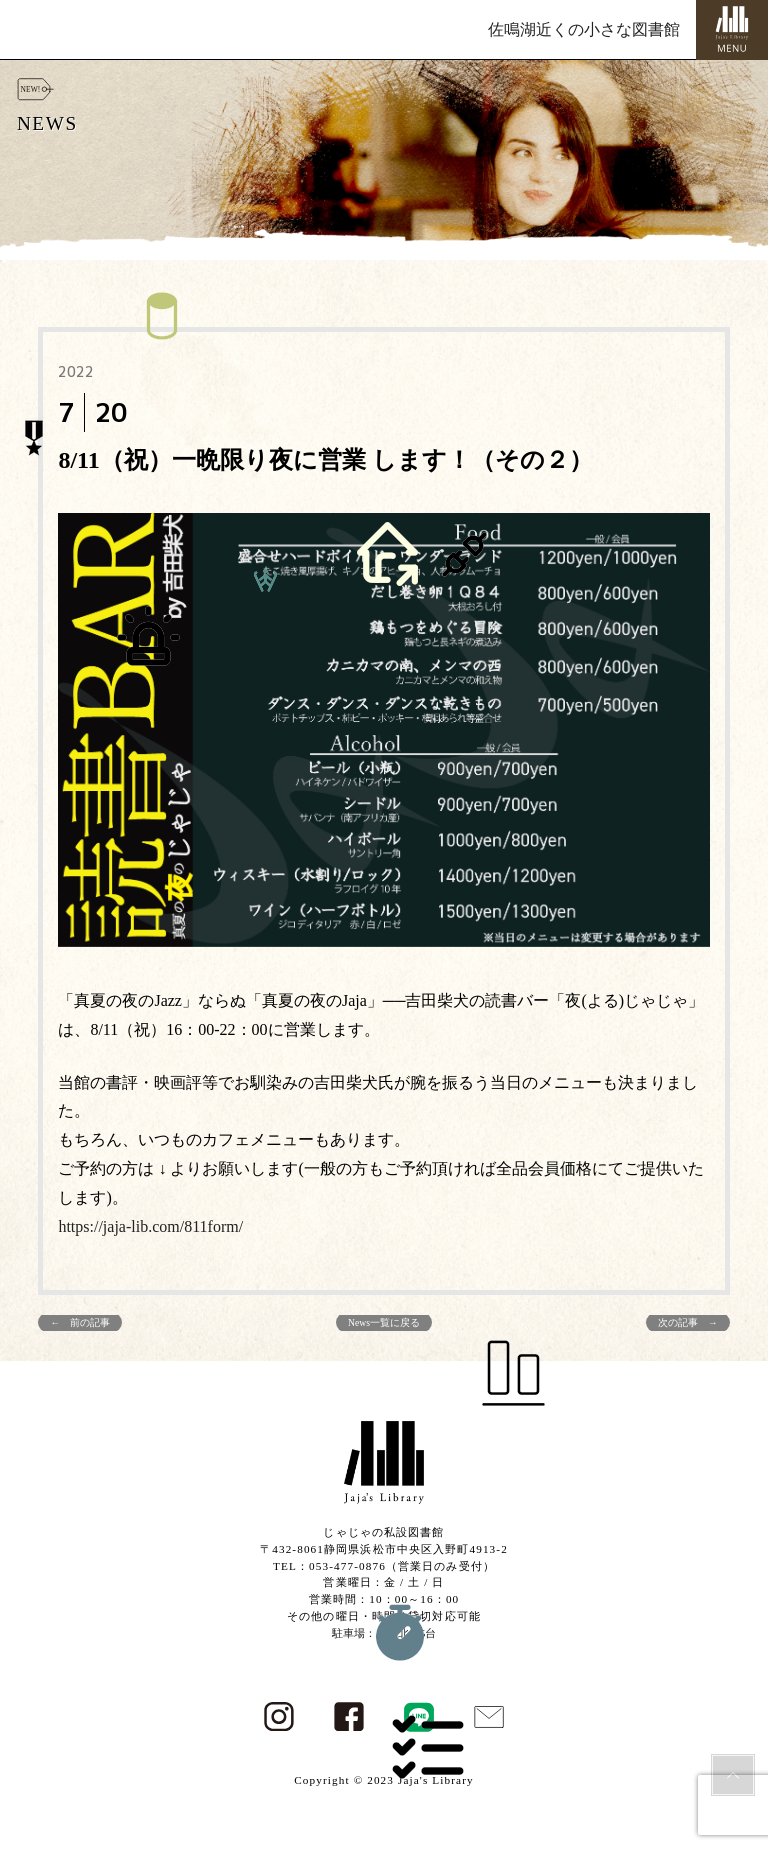 The image size is (768, 1849). What do you see at coordinates (148, 637) in the screenshot?
I see `indicates urgent or high-priority notification` at bounding box center [148, 637].